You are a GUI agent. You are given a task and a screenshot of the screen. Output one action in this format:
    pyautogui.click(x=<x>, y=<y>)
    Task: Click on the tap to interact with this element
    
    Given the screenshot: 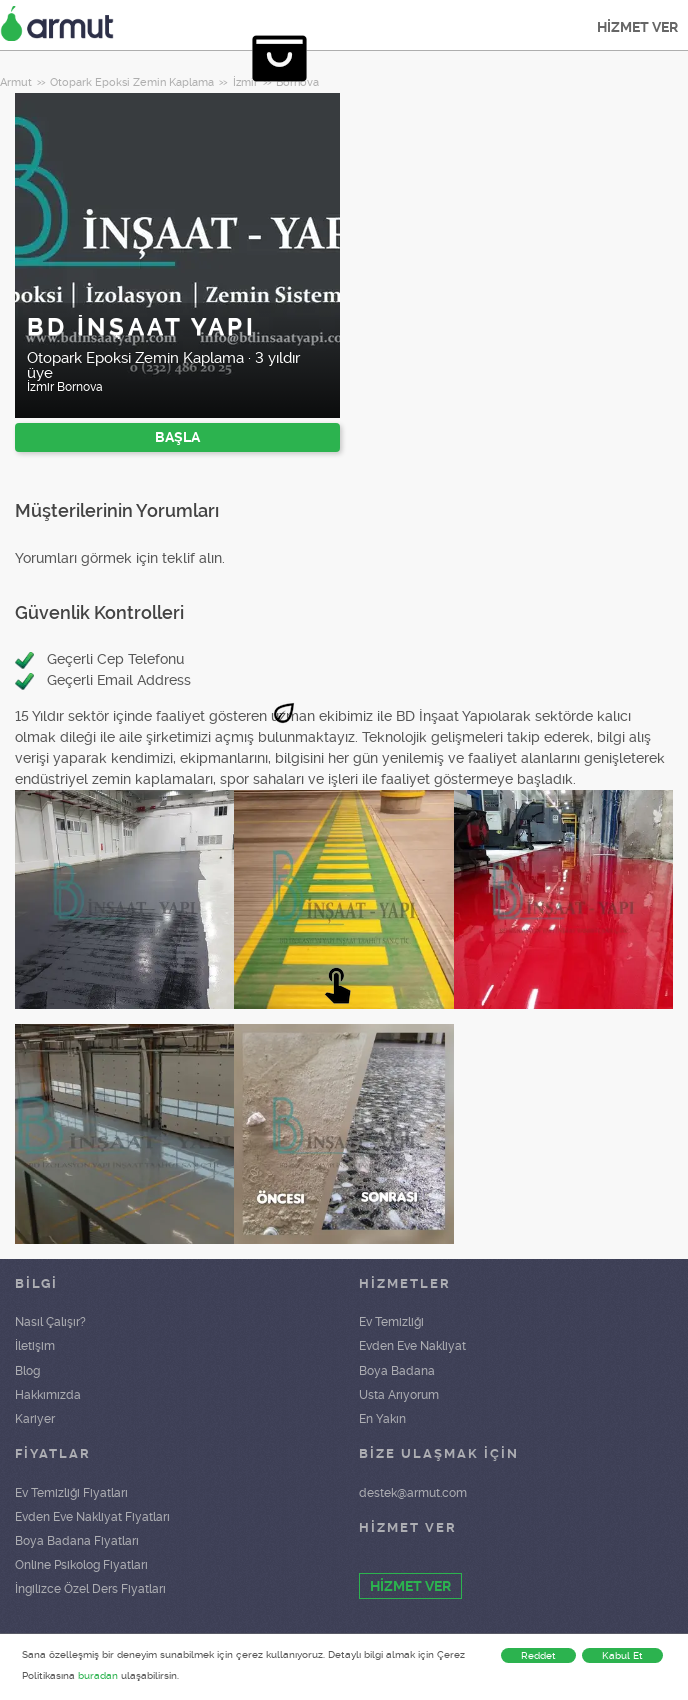 What is the action you would take?
    pyautogui.click(x=338, y=986)
    